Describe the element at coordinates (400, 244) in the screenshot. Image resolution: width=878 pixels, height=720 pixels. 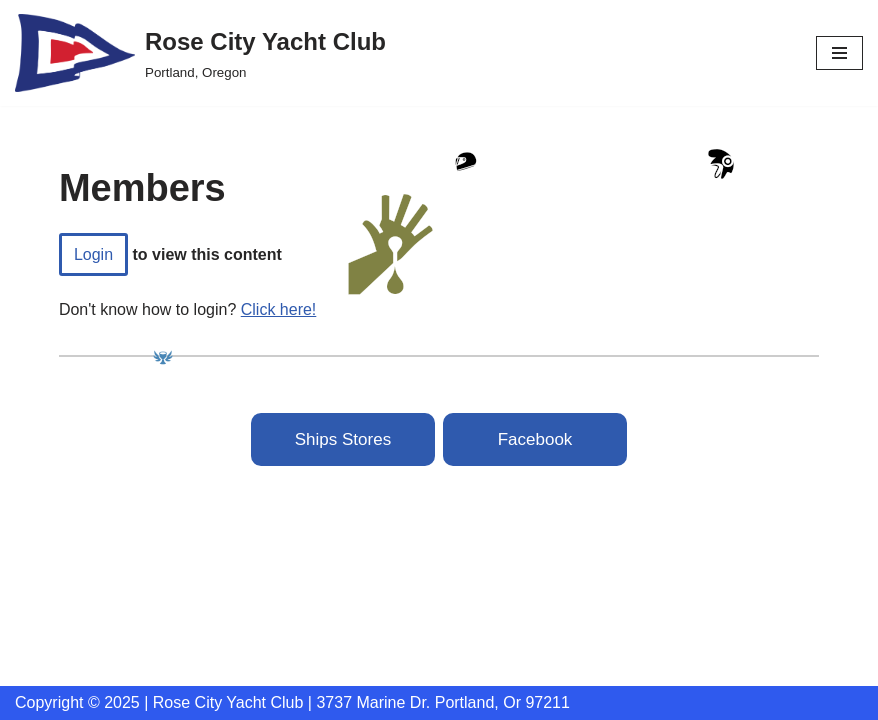
I see `indicates a stigmata or sacred wound status effect` at that location.